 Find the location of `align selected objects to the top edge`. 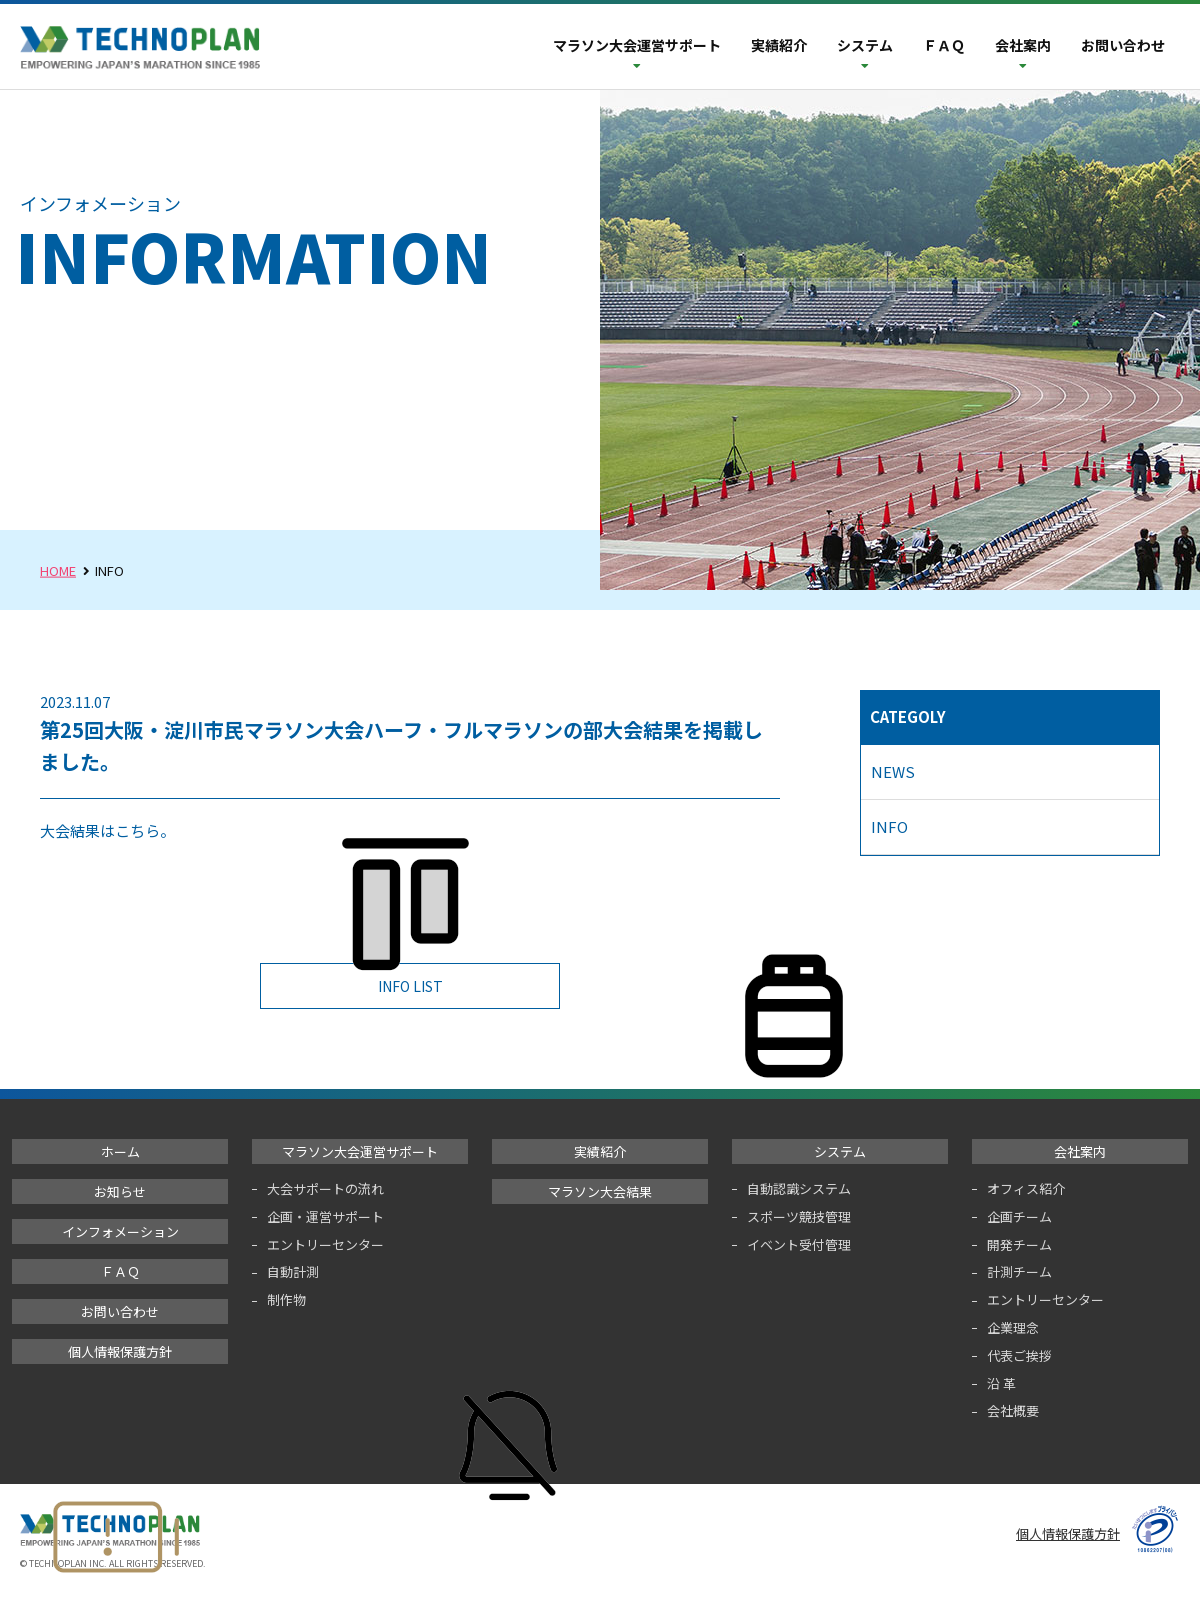

align selected objects to the top edge is located at coordinates (405, 901).